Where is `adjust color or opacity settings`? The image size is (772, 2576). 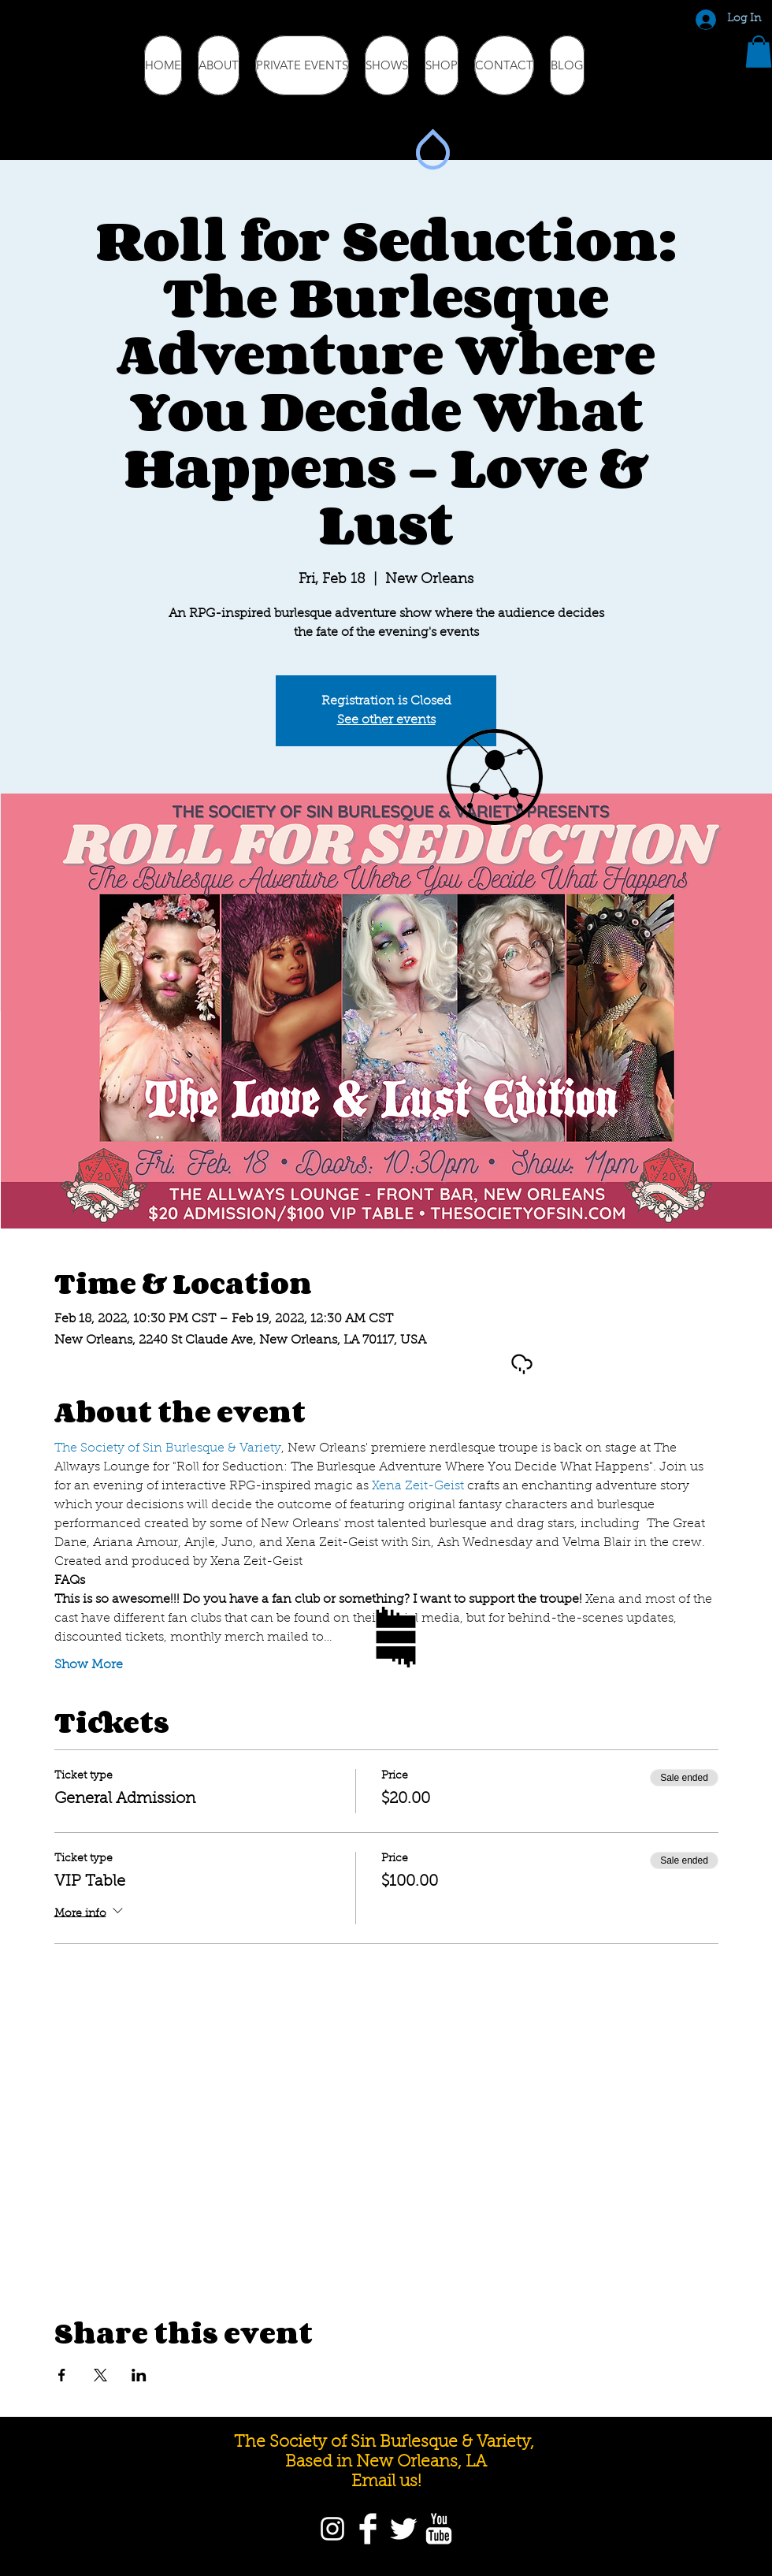
adjust color or opacity settings is located at coordinates (432, 151).